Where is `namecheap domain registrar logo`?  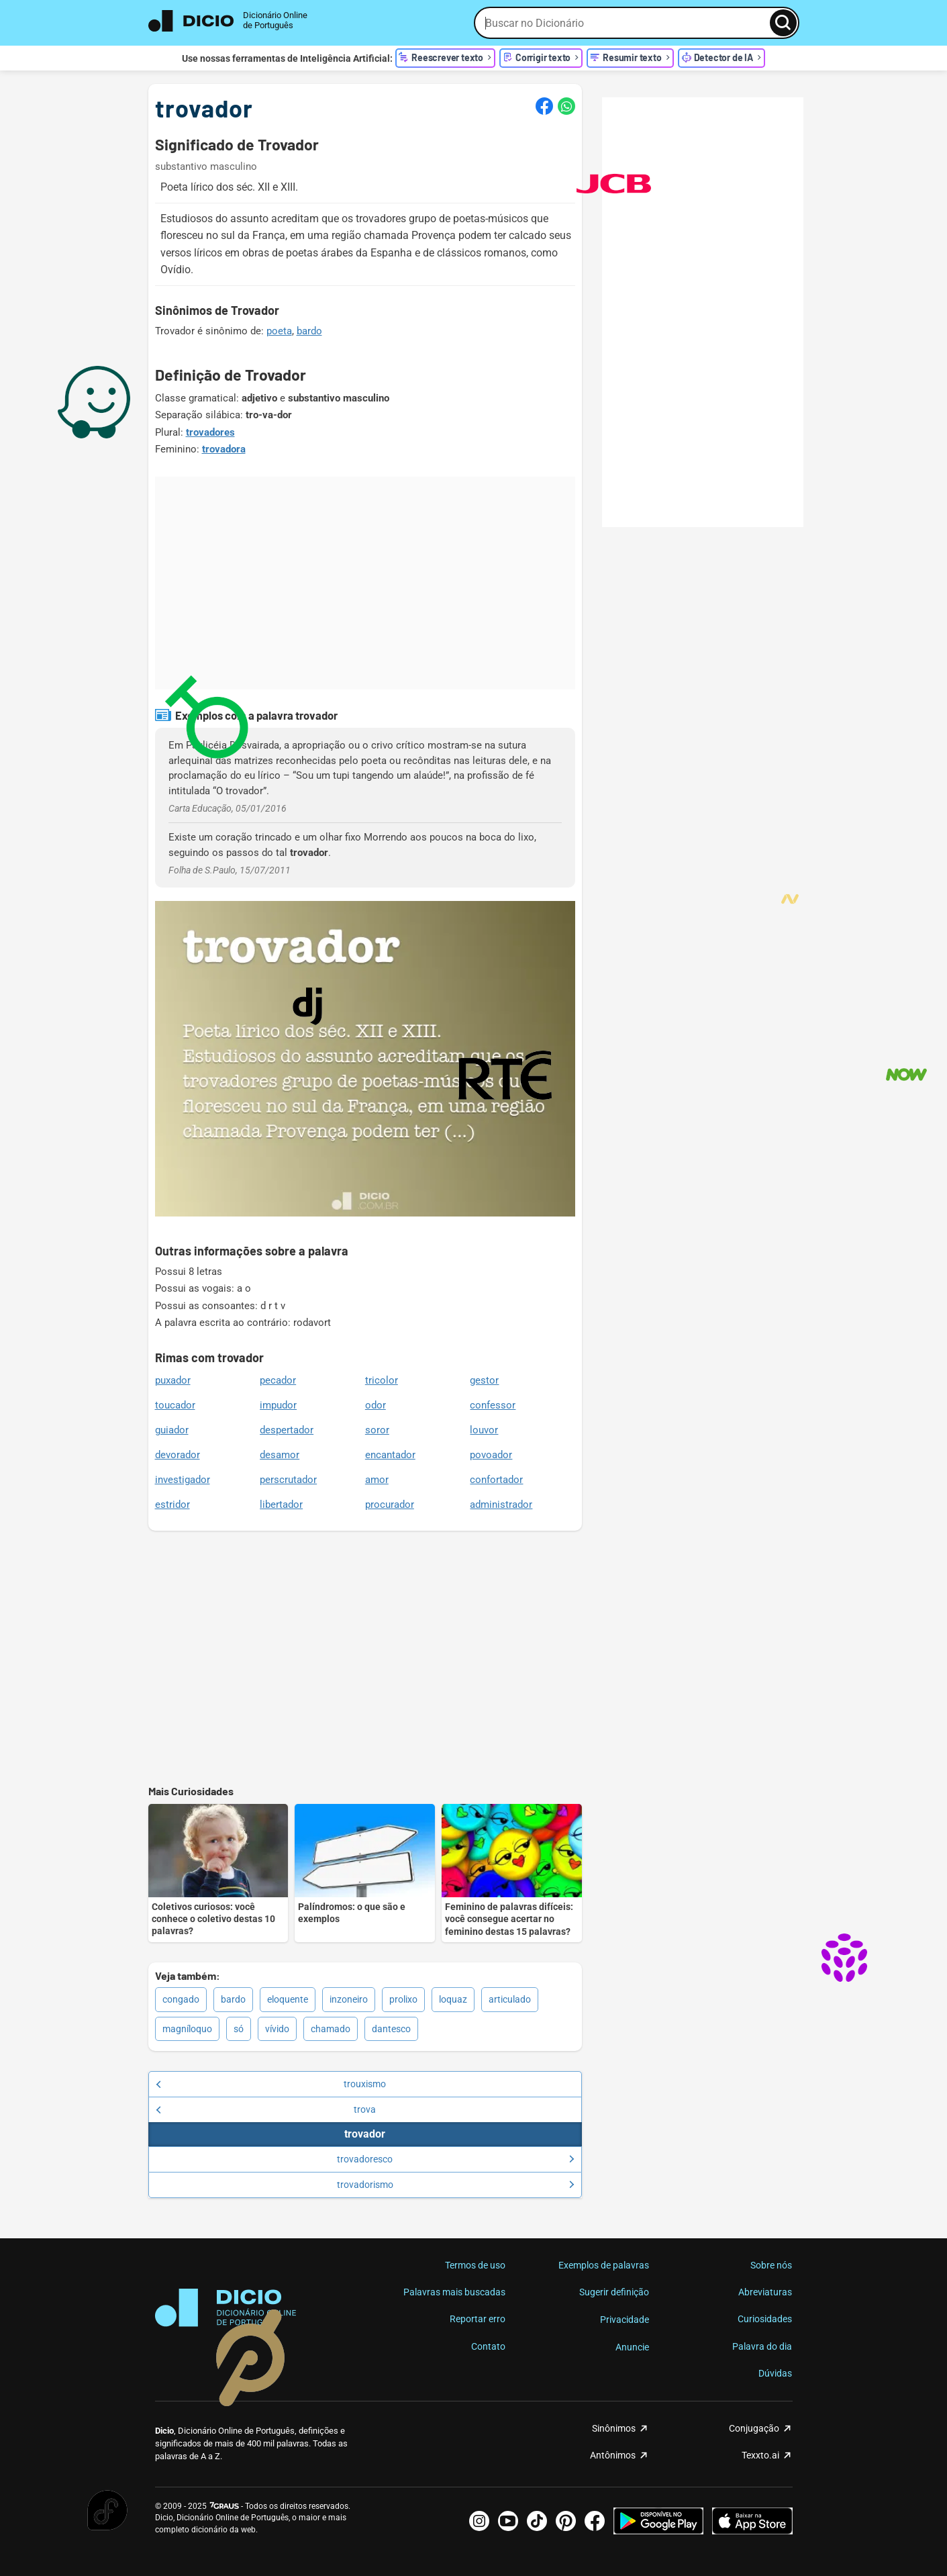
namecheap domain registrar logo is located at coordinates (790, 899).